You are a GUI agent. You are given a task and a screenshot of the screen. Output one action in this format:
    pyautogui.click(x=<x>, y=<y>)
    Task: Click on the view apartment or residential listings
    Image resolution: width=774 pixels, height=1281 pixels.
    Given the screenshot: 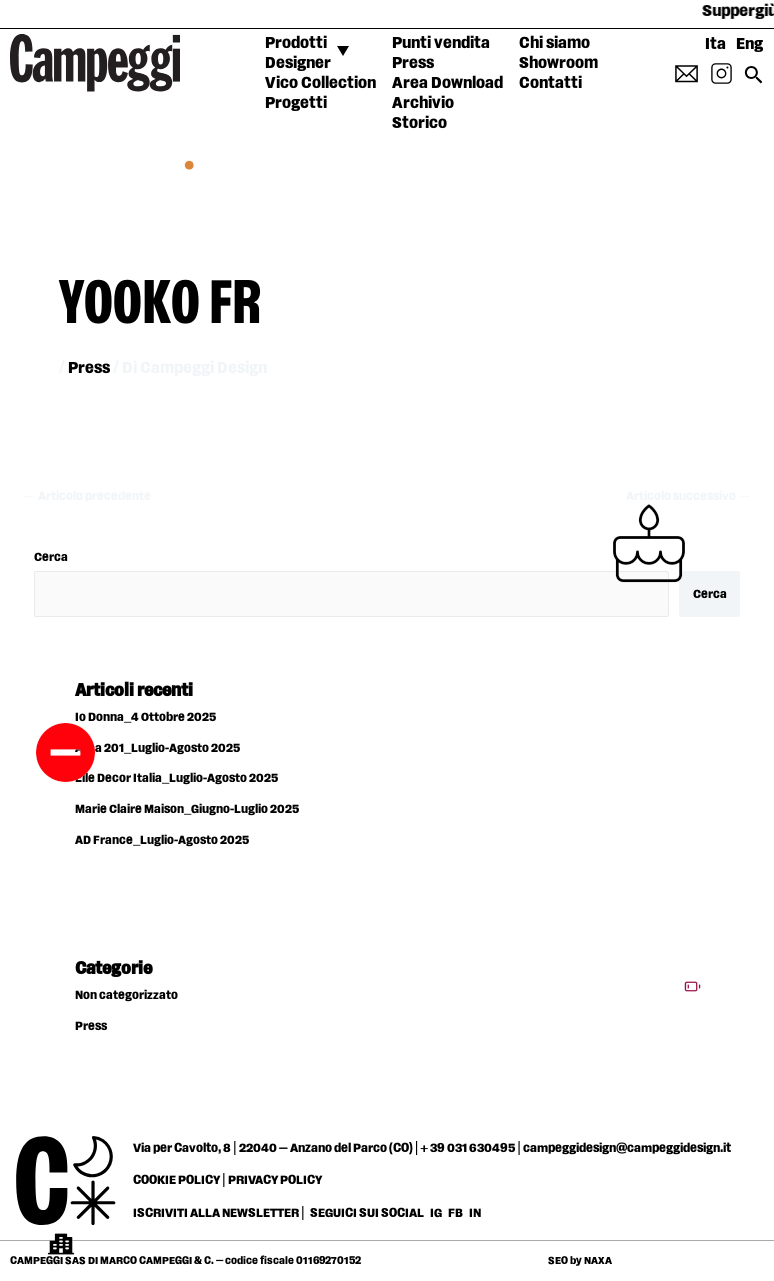 What is the action you would take?
    pyautogui.click(x=61, y=1244)
    